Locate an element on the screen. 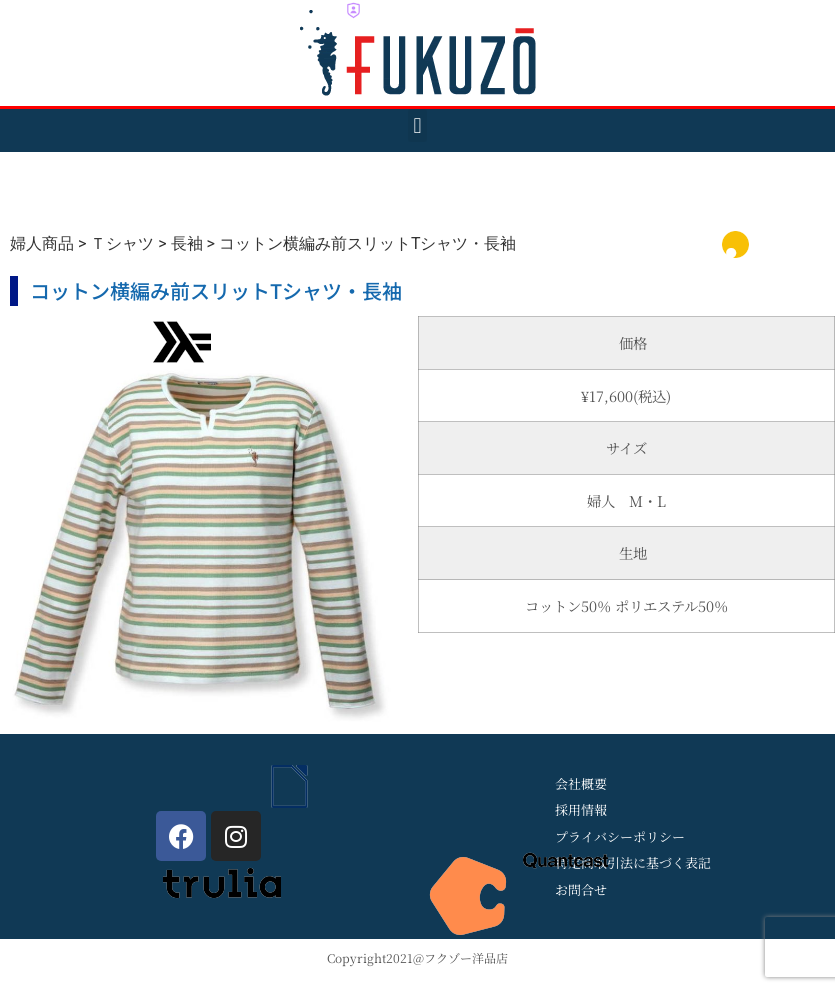 Image resolution: width=835 pixels, height=991 pixels. indicates Haskell programming language is located at coordinates (182, 342).